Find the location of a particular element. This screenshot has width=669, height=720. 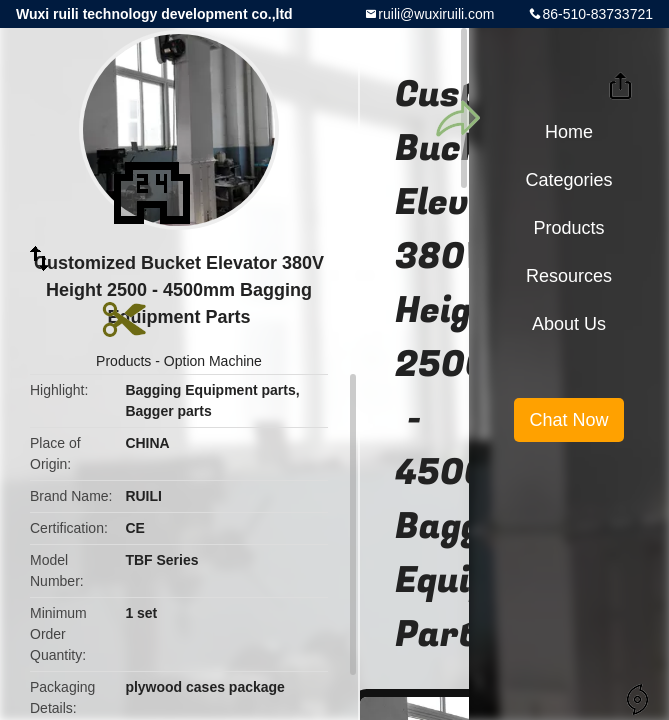

import or export data is located at coordinates (39, 258).